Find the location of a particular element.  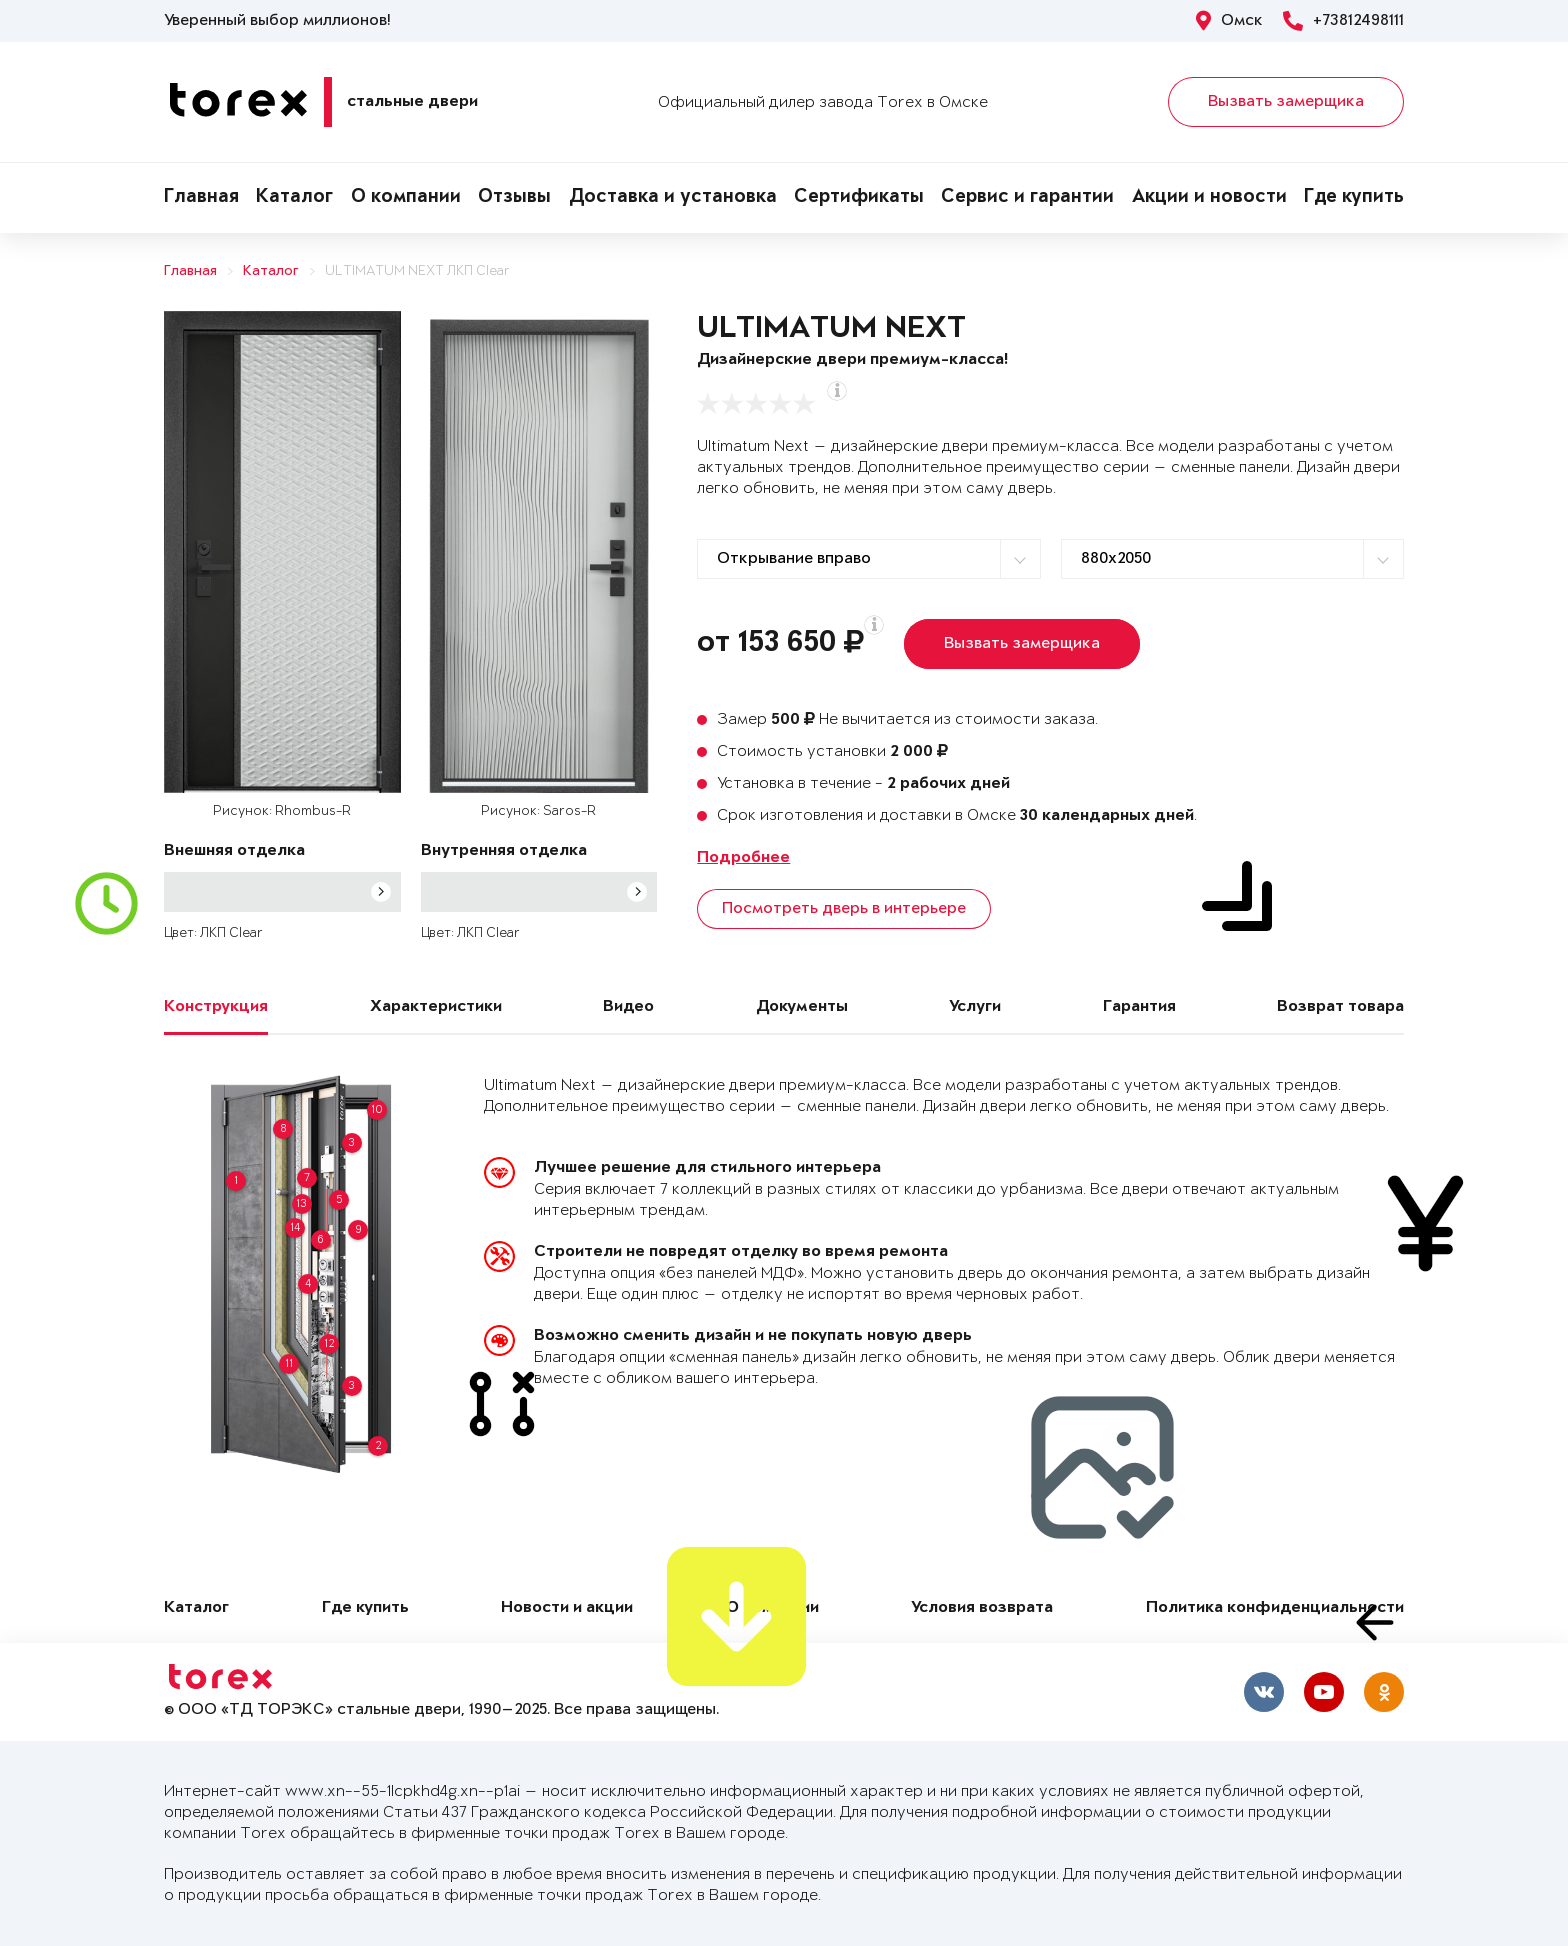

download file or content is located at coordinates (736, 1616).